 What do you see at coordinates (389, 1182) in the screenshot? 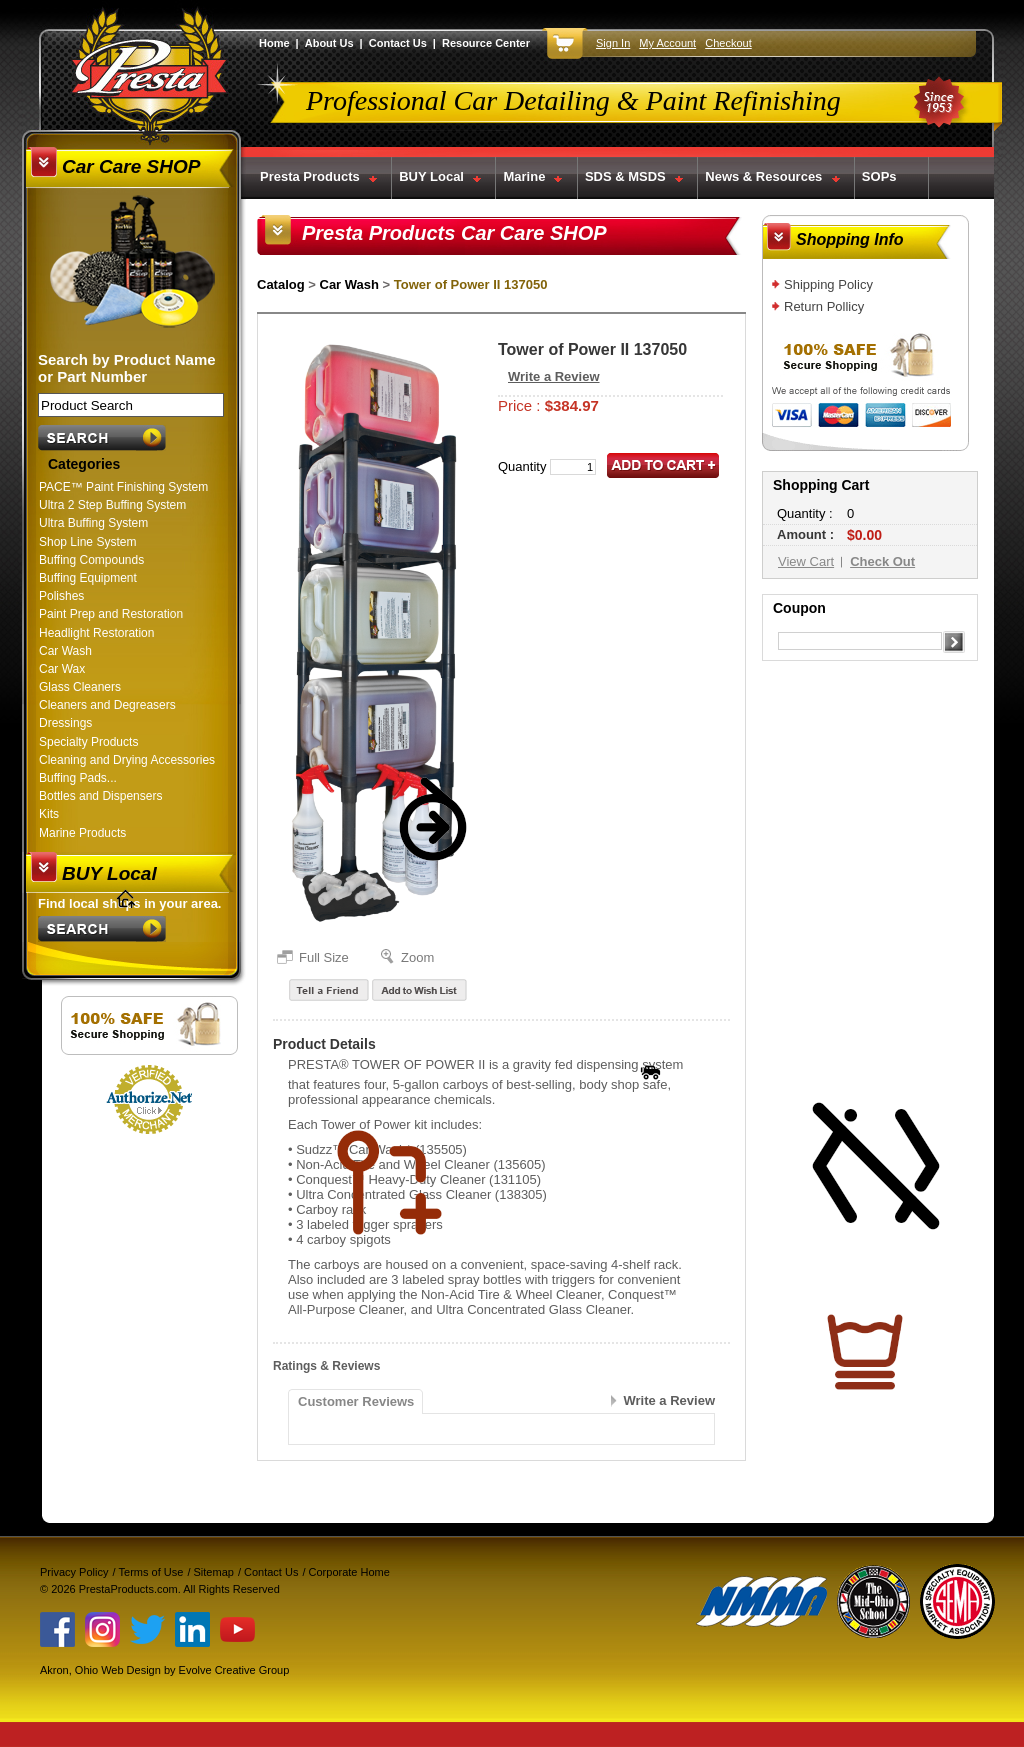
I see `create a new pull request` at bounding box center [389, 1182].